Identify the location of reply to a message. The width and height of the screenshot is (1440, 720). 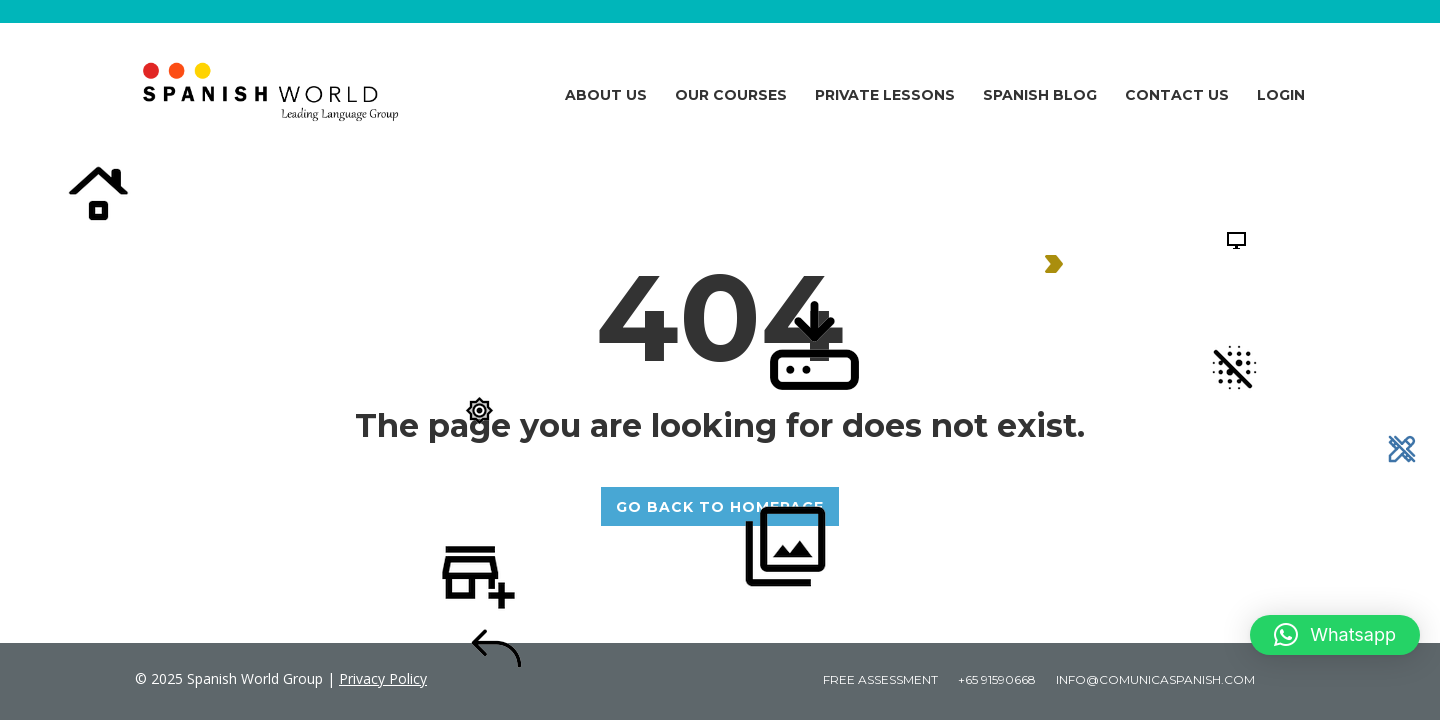
(496, 648).